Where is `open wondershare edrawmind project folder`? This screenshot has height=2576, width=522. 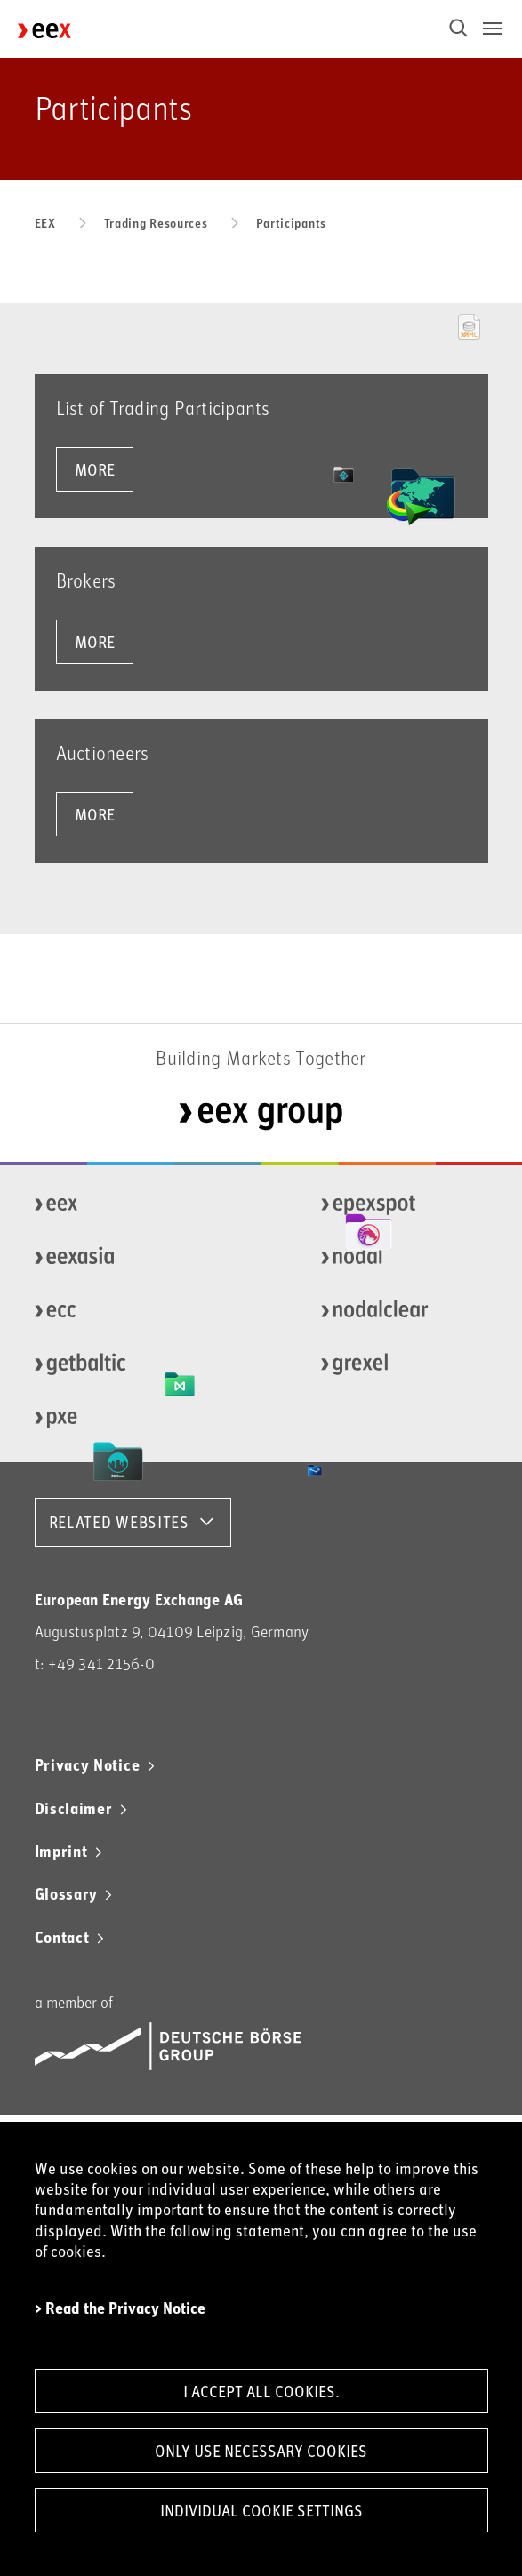
open wondershare edrawmind project folder is located at coordinates (180, 1385).